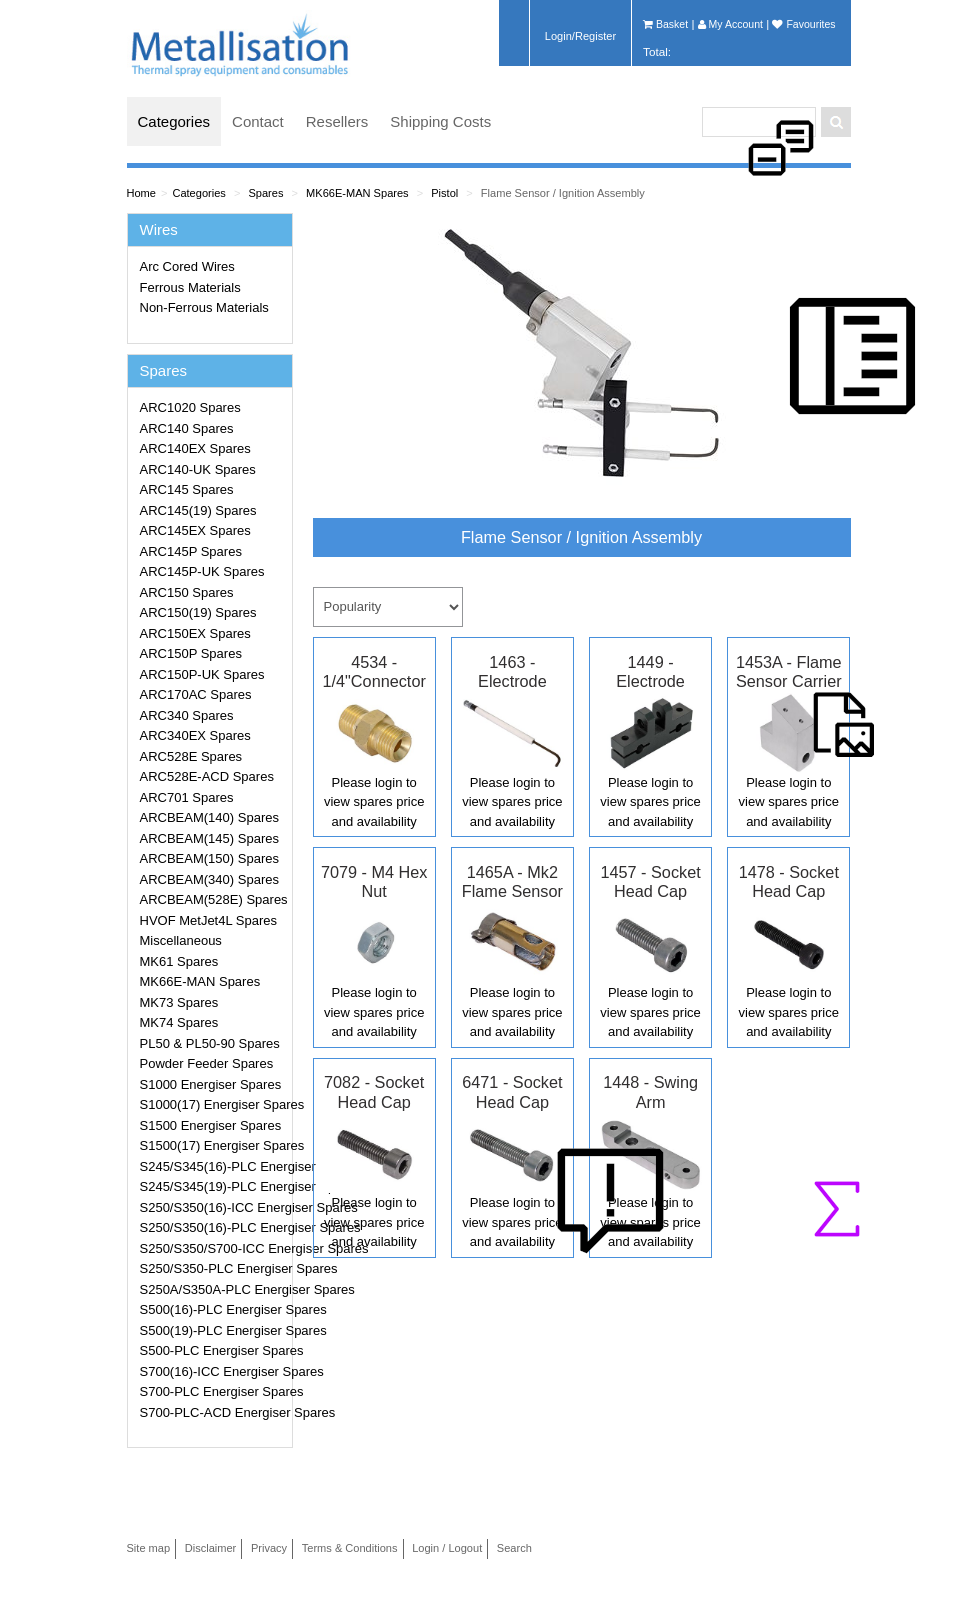  I want to click on open a media file, so click(839, 722).